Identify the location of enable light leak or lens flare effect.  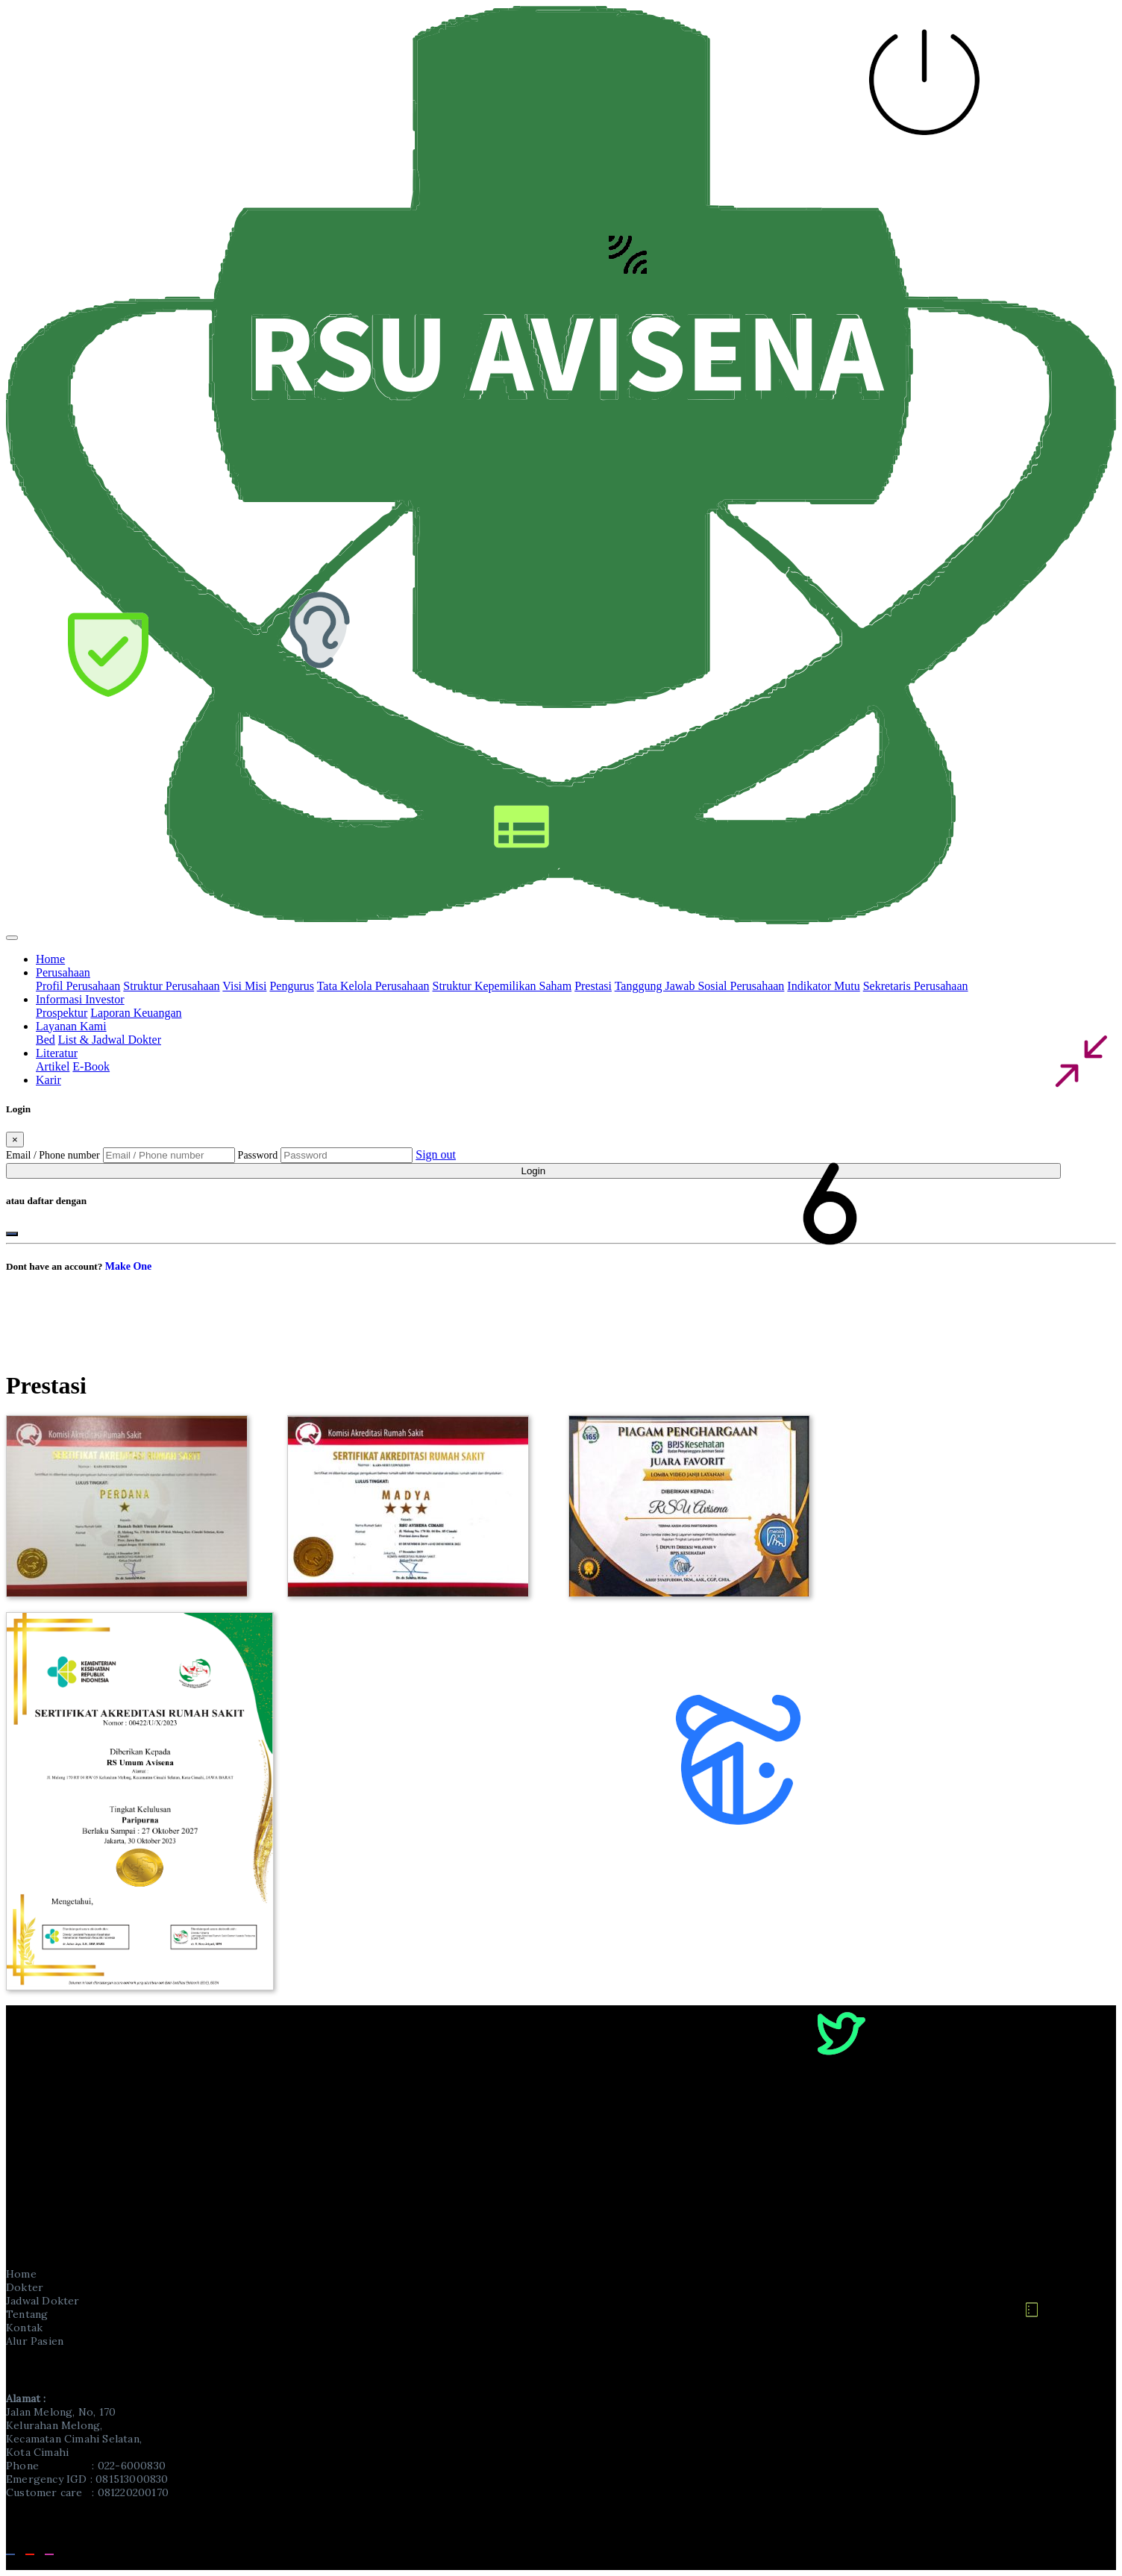
(627, 254).